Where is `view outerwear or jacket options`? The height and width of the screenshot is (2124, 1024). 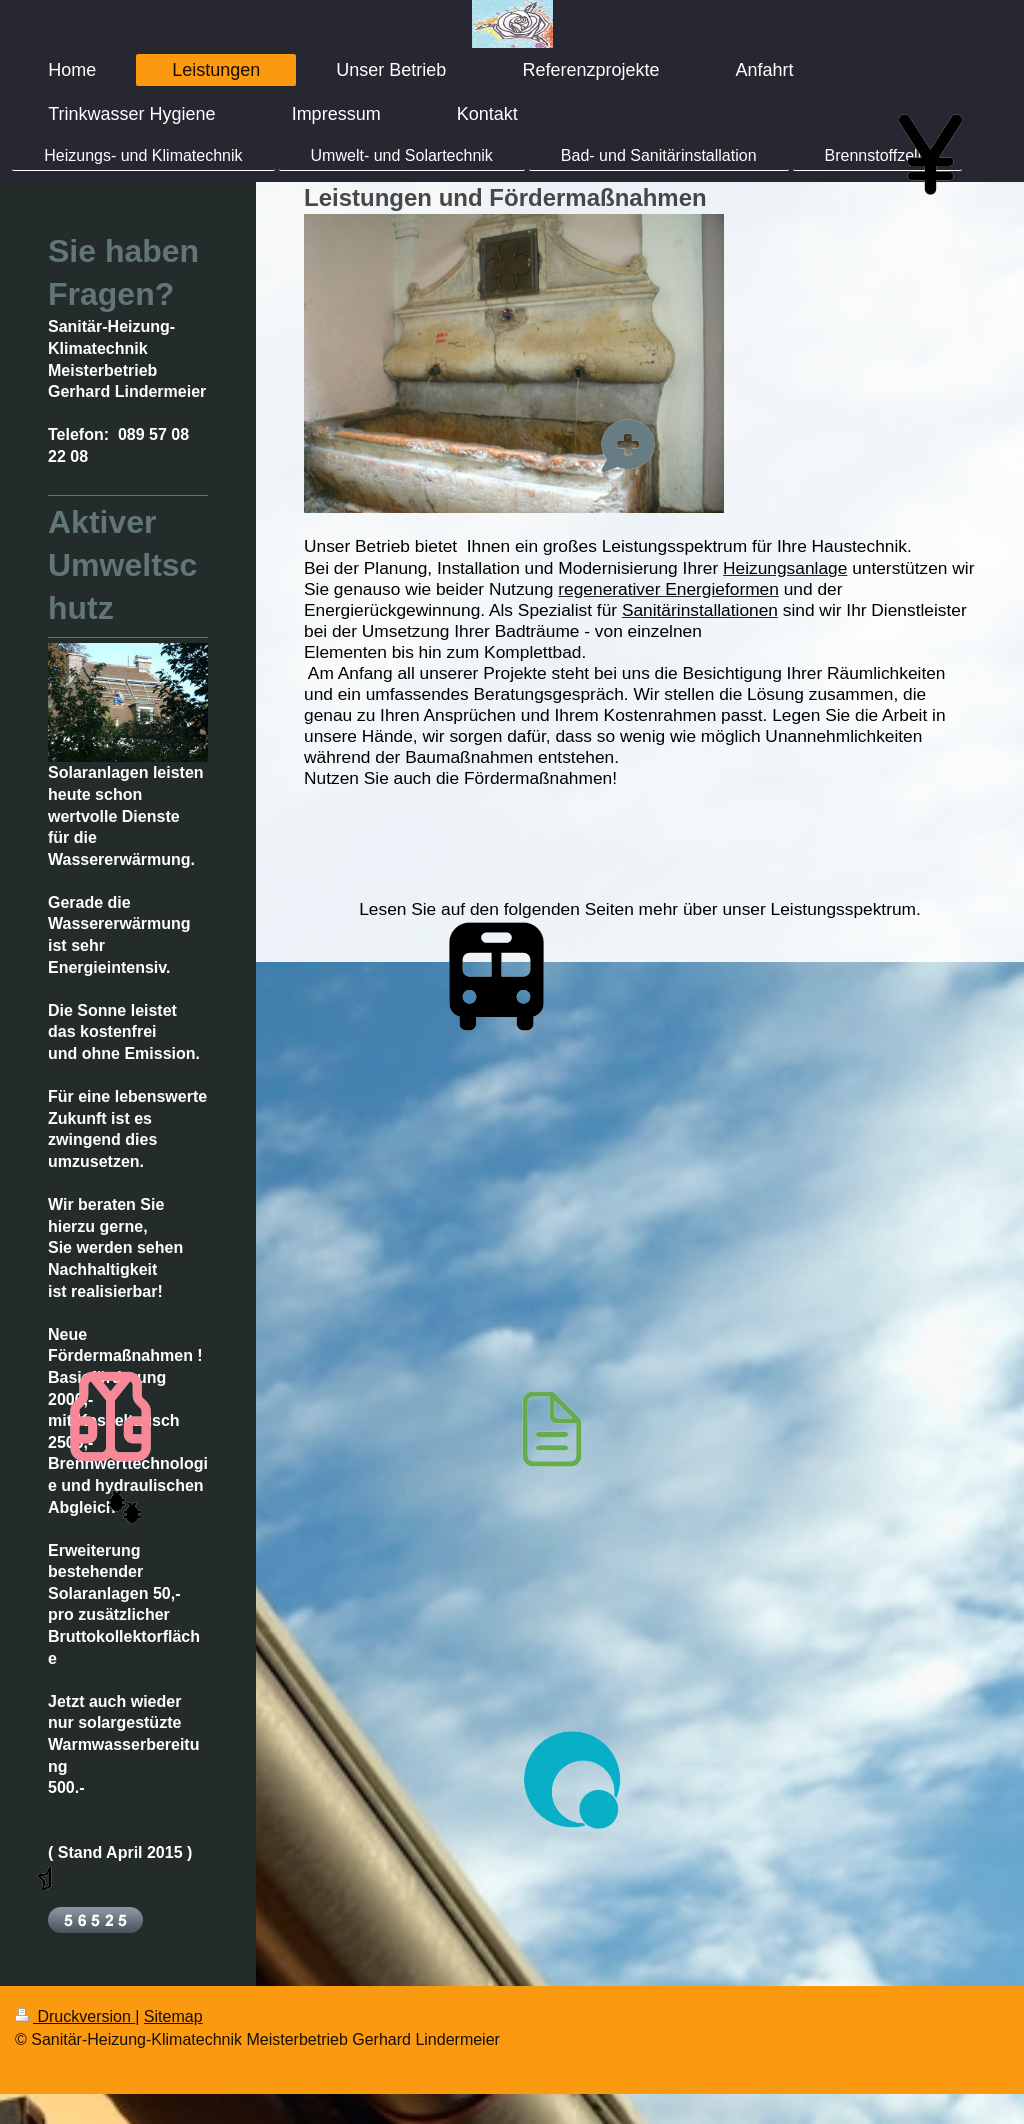
view outerwear or jacket options is located at coordinates (110, 1416).